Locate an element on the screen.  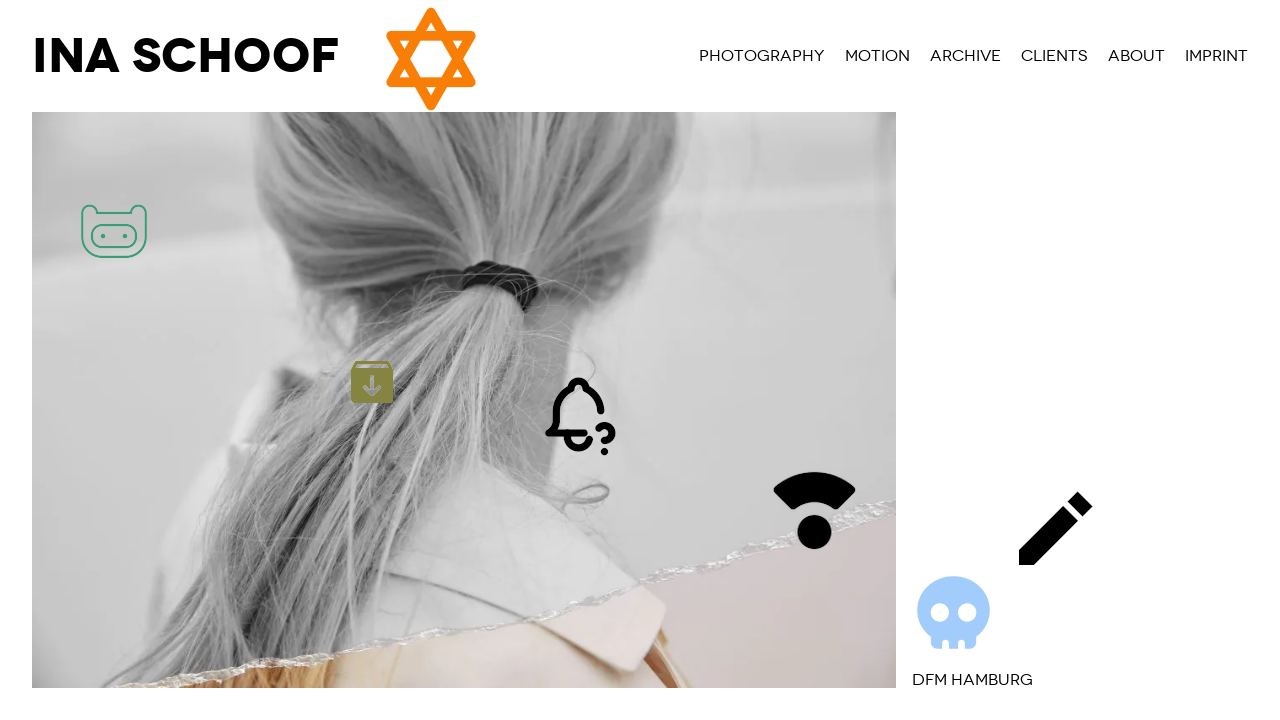
indicates danger or fatal error is located at coordinates (953, 612).